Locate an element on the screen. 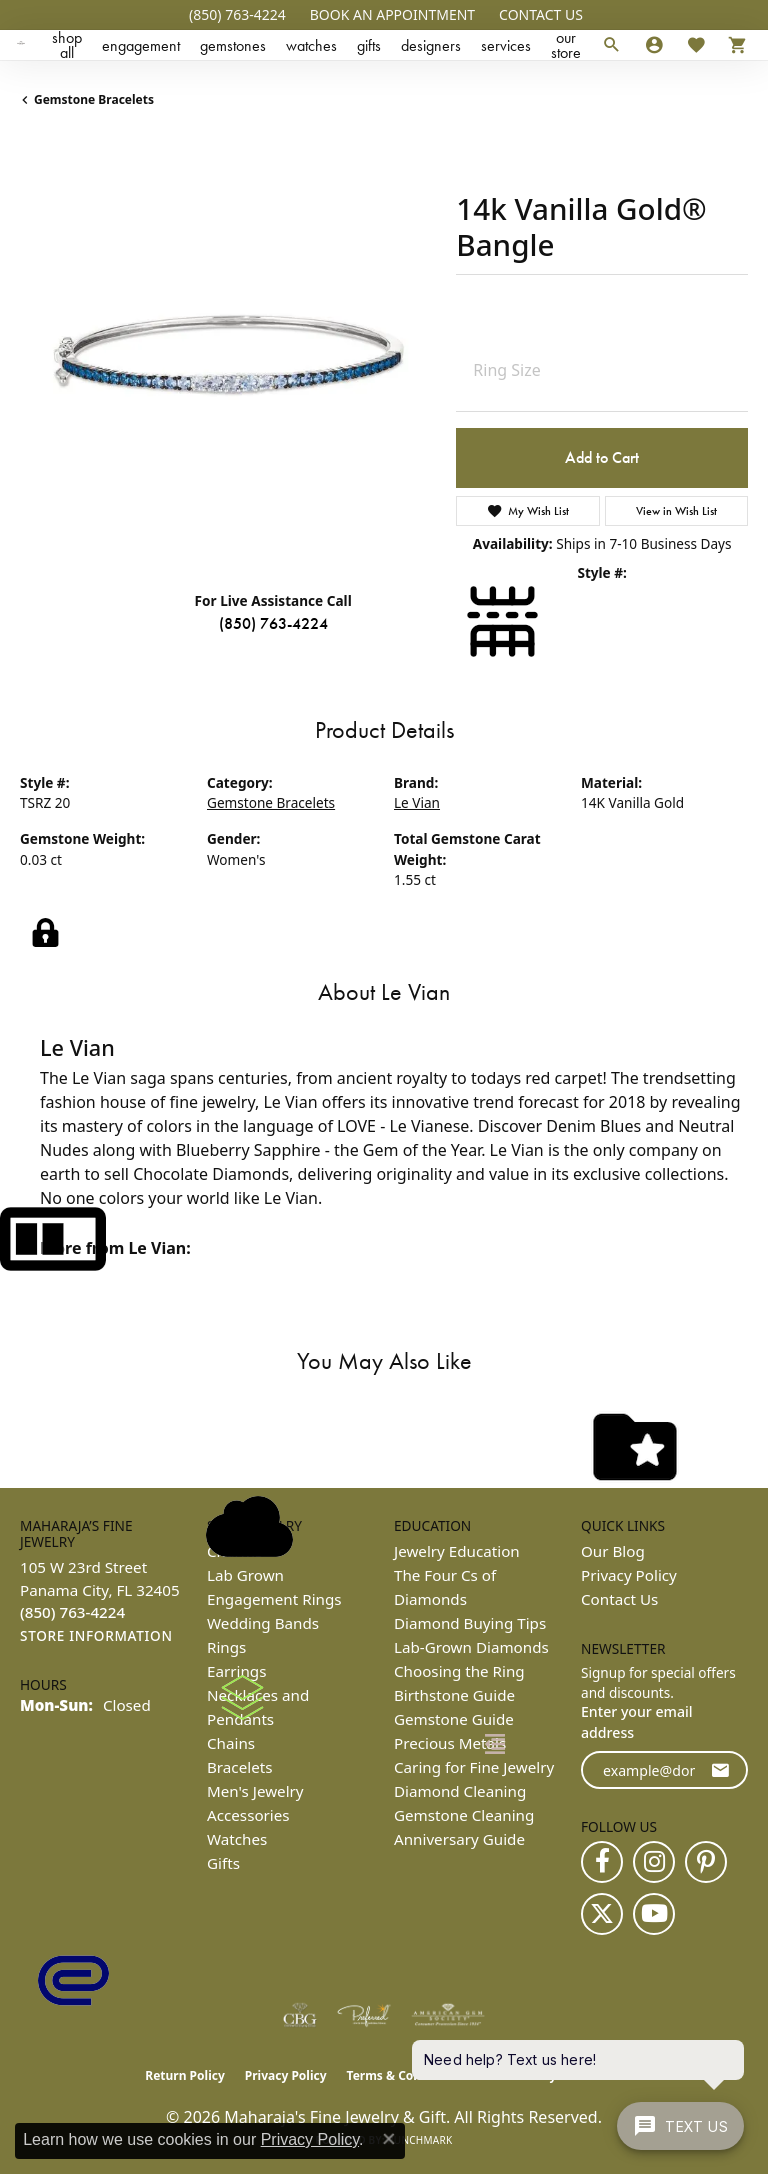 This screenshot has height=2174, width=768. split table rows into separate sections is located at coordinates (502, 621).